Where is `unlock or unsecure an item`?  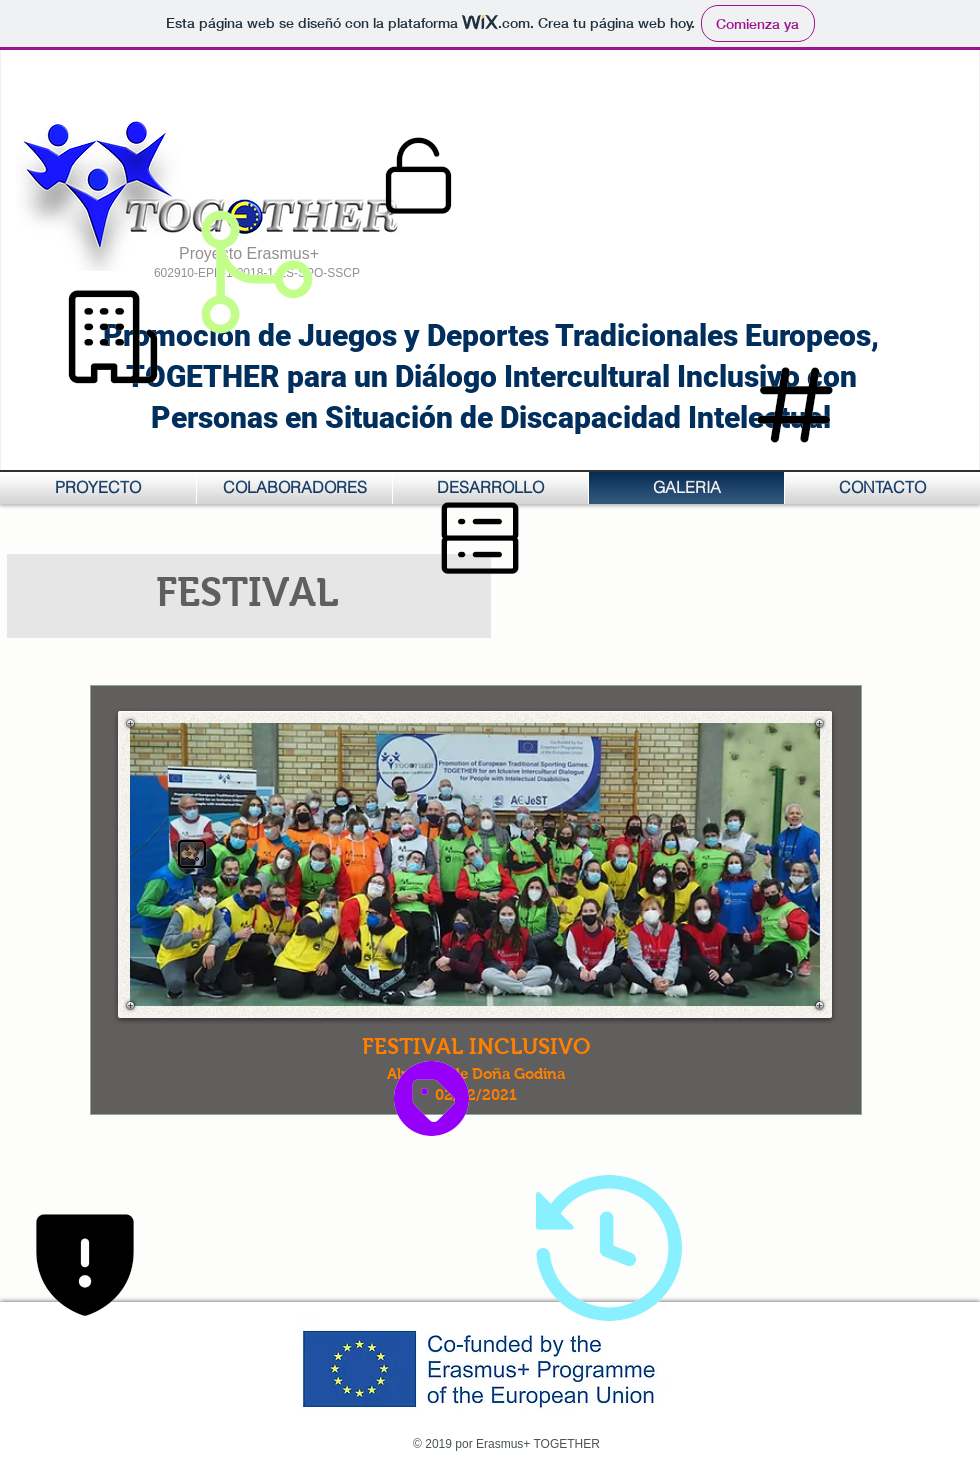 unlock or unsecure an item is located at coordinates (418, 177).